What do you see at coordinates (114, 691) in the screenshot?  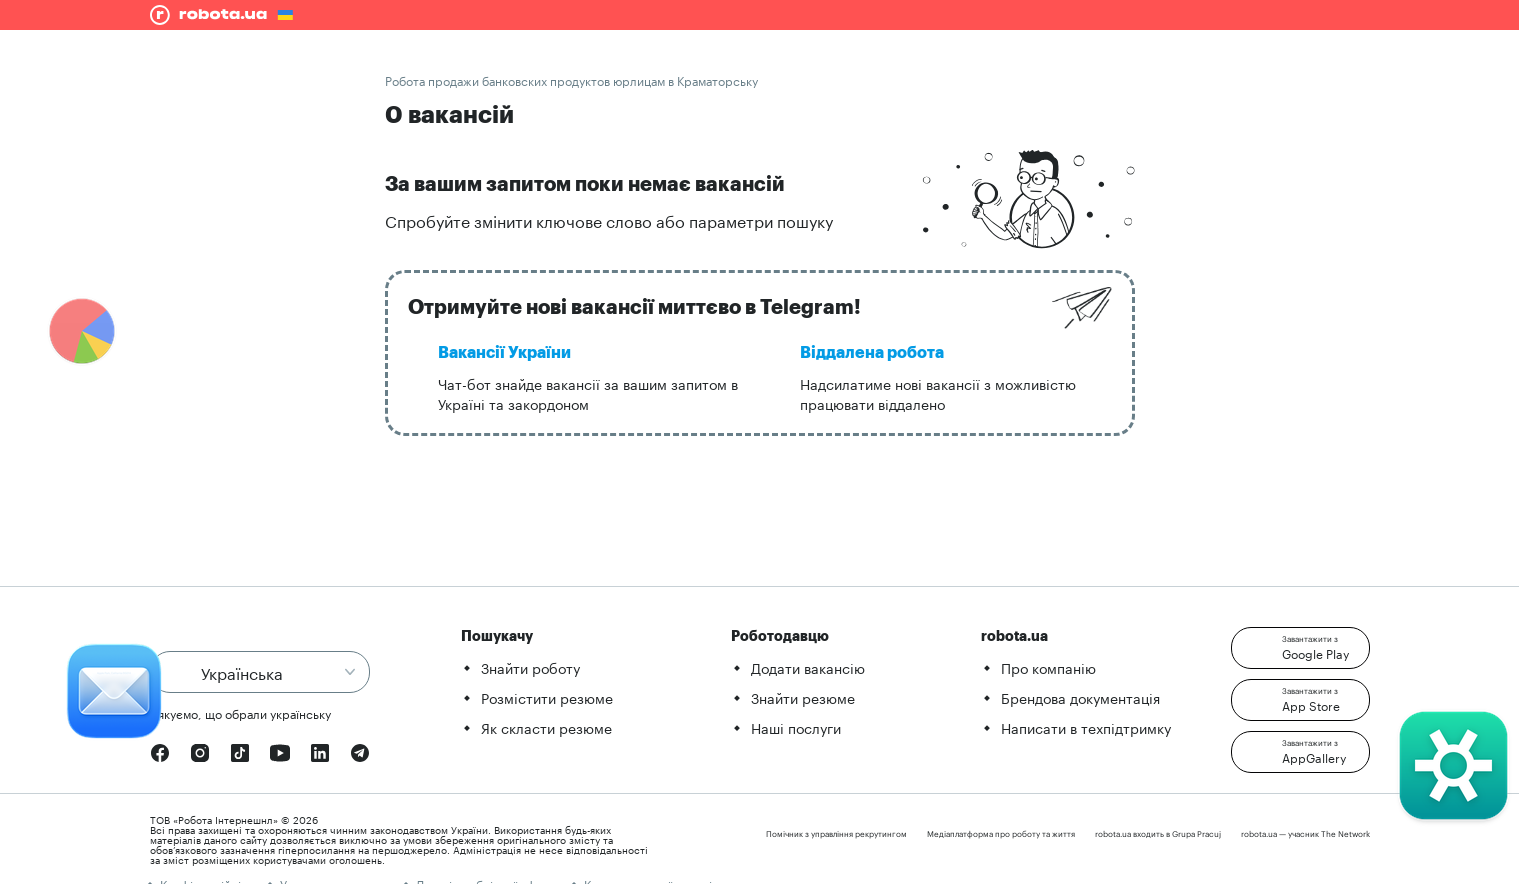 I see `open the Mail app` at bounding box center [114, 691].